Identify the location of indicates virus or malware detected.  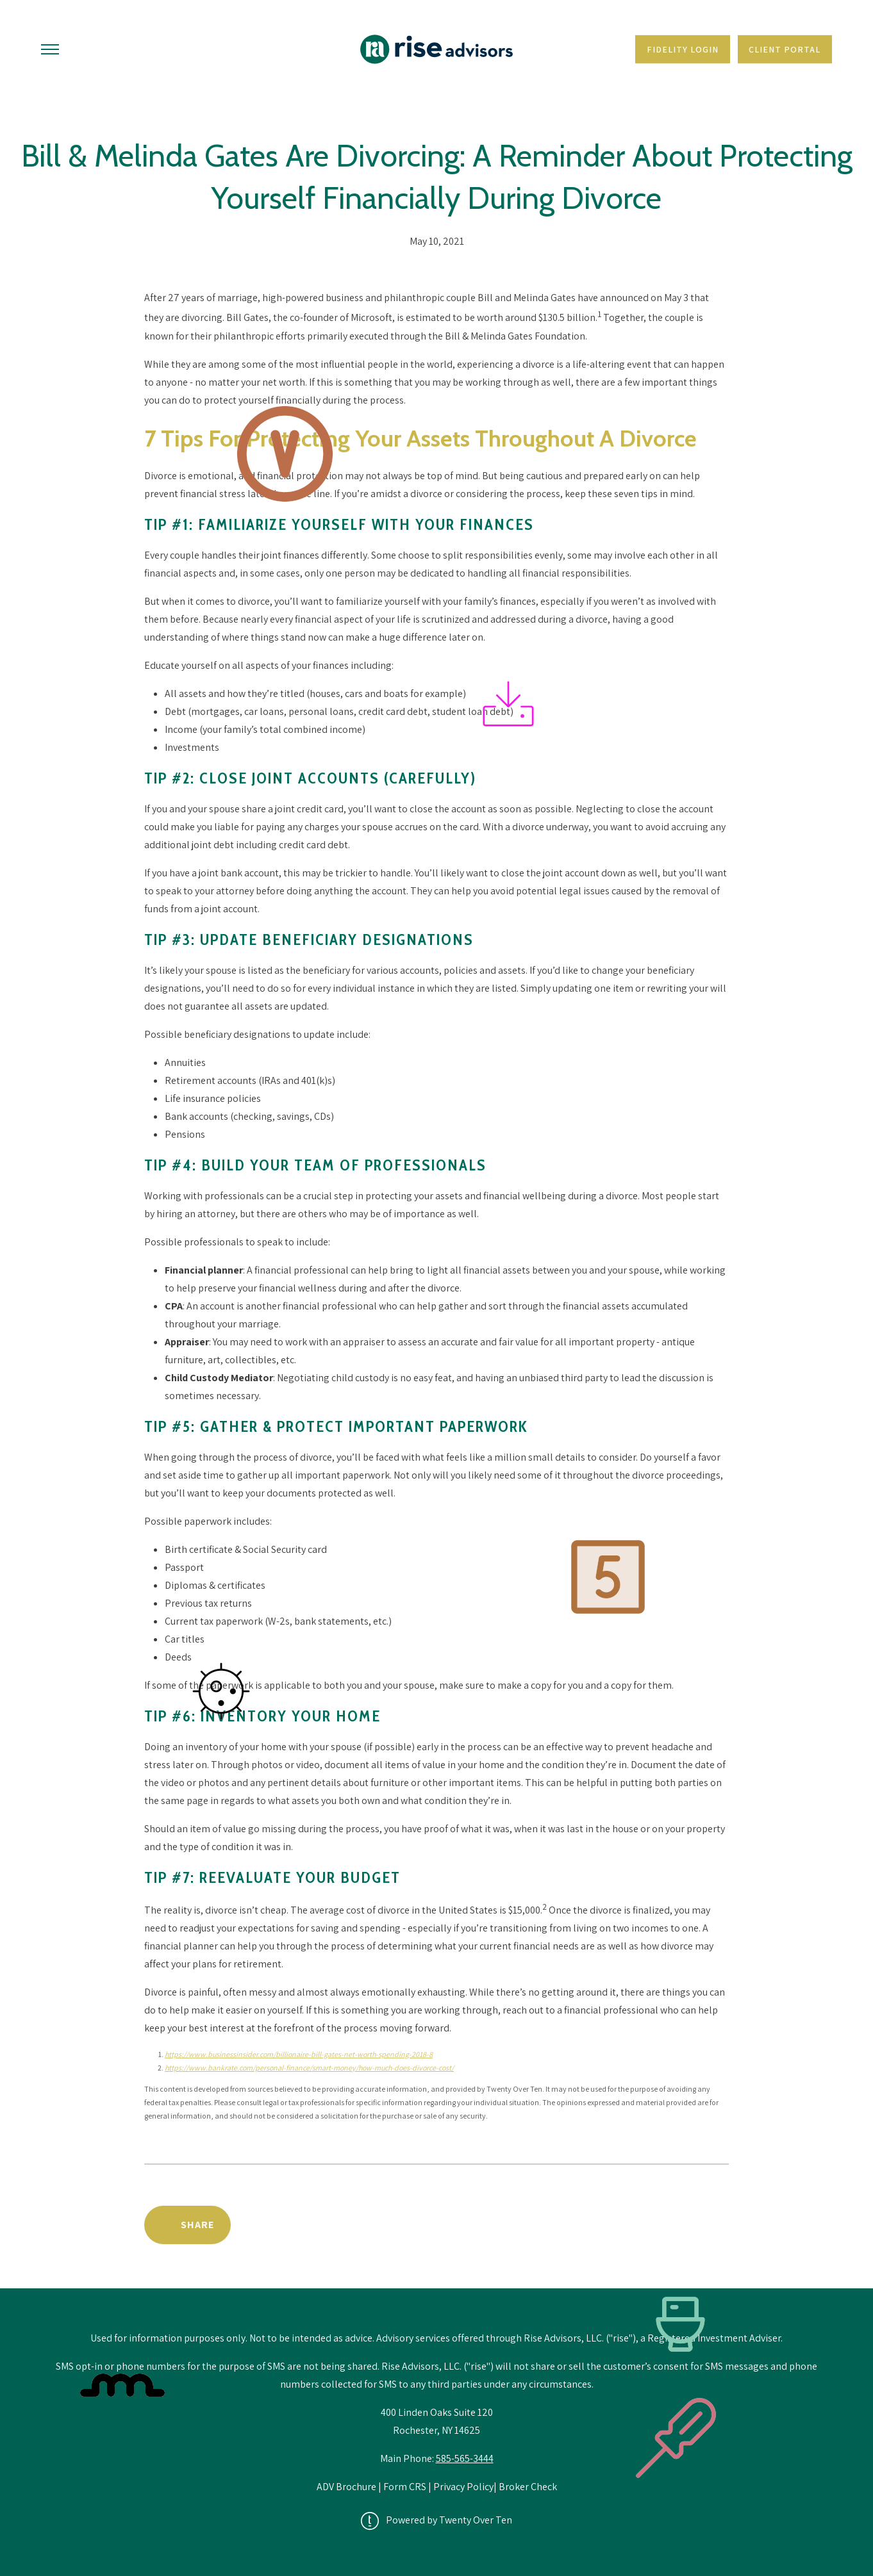
(221, 1691).